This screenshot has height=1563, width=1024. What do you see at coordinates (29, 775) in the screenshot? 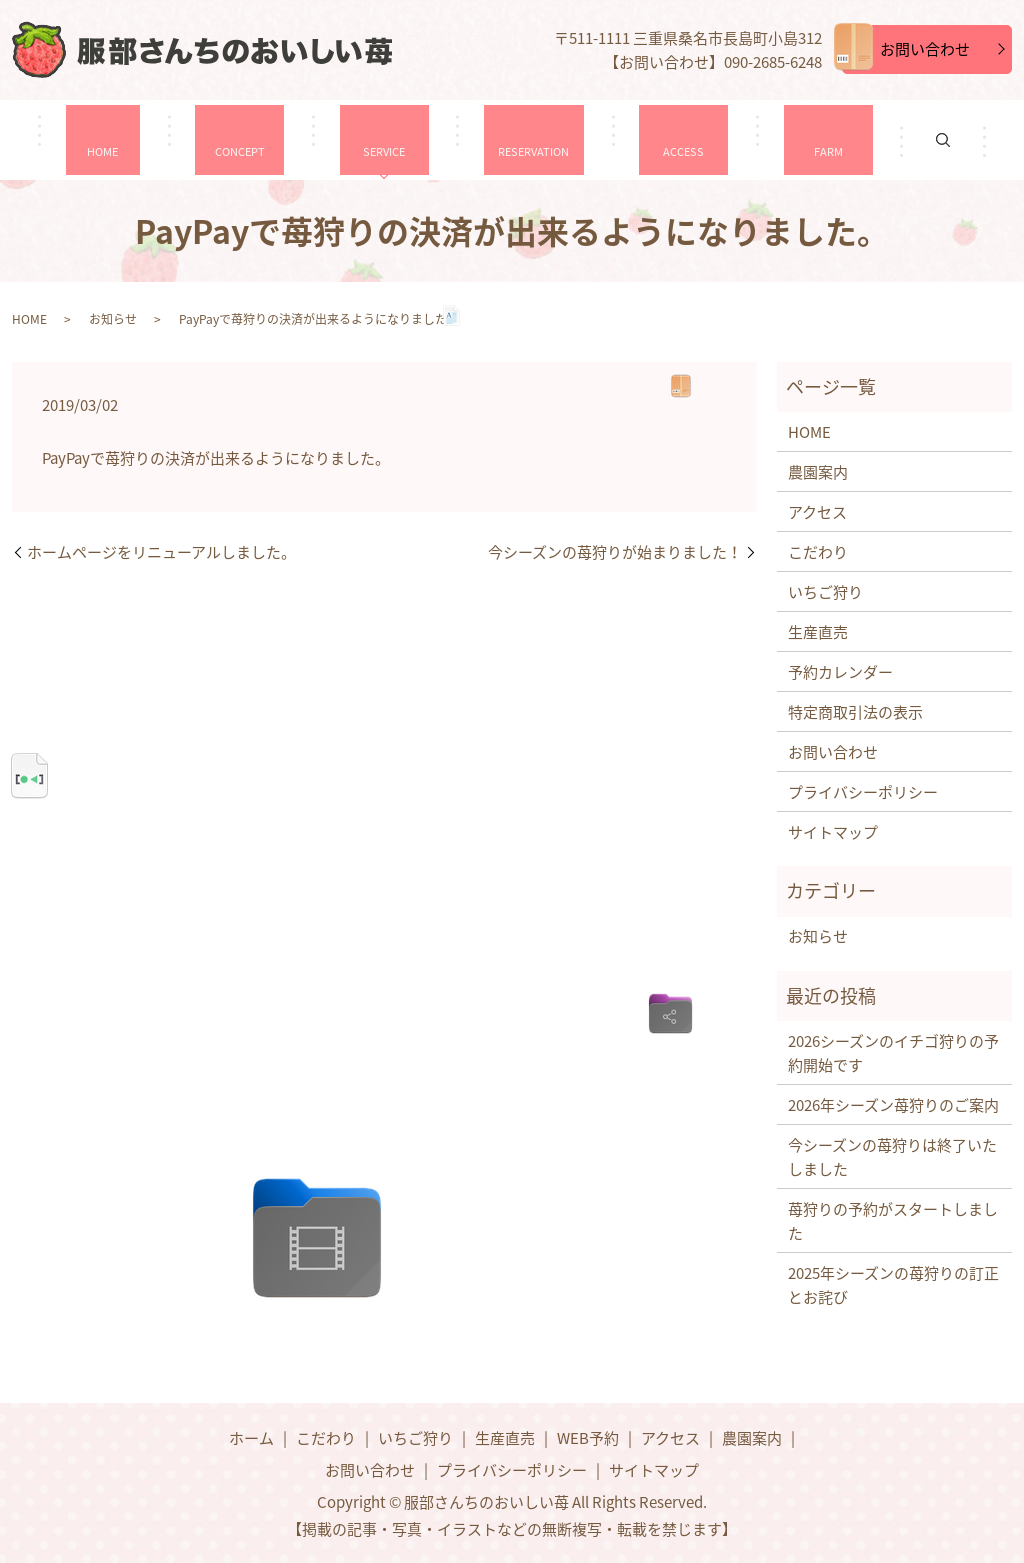
I see `systemd unit configuration file` at bounding box center [29, 775].